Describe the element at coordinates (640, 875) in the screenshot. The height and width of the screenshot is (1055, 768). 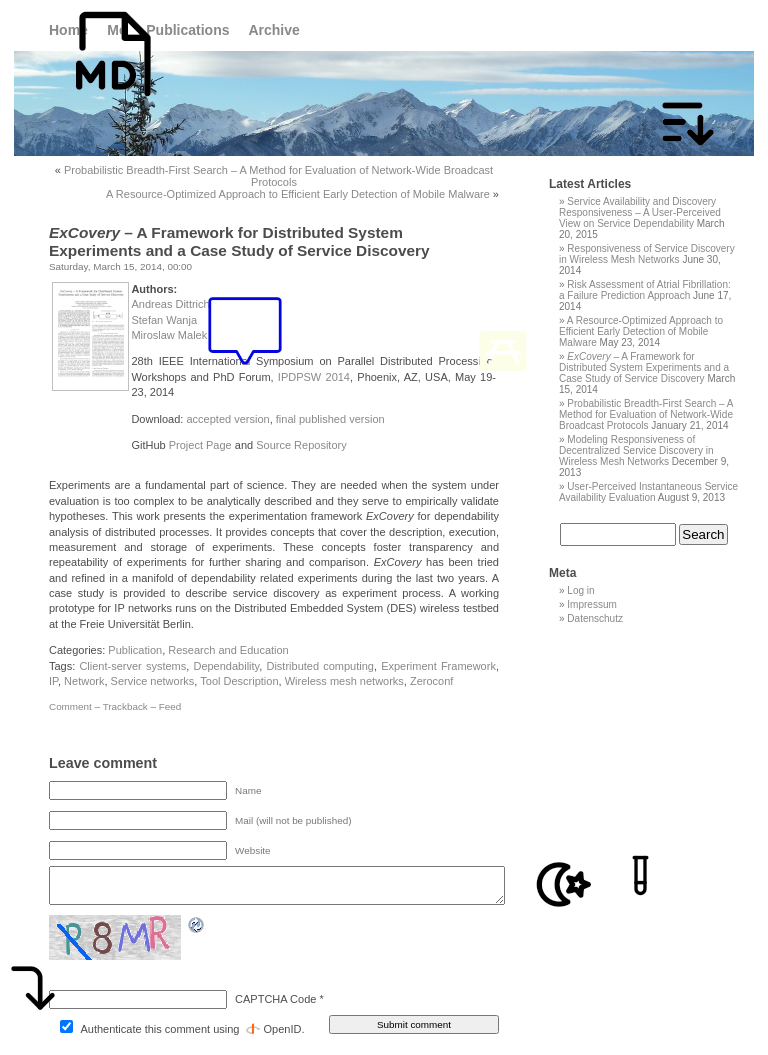
I see `access experimental or beta features` at that location.